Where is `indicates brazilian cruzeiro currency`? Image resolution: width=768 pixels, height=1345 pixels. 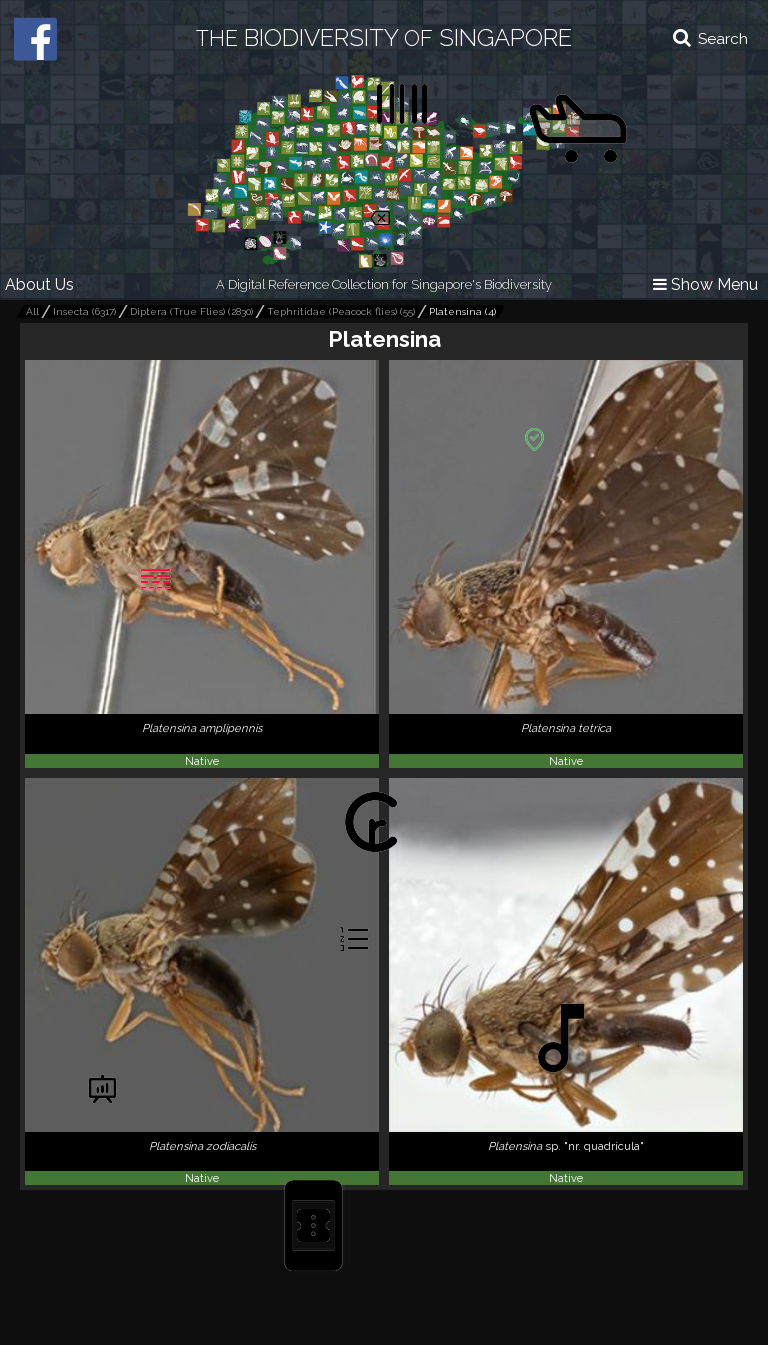 indicates brazilian cruzeiro currency is located at coordinates (373, 822).